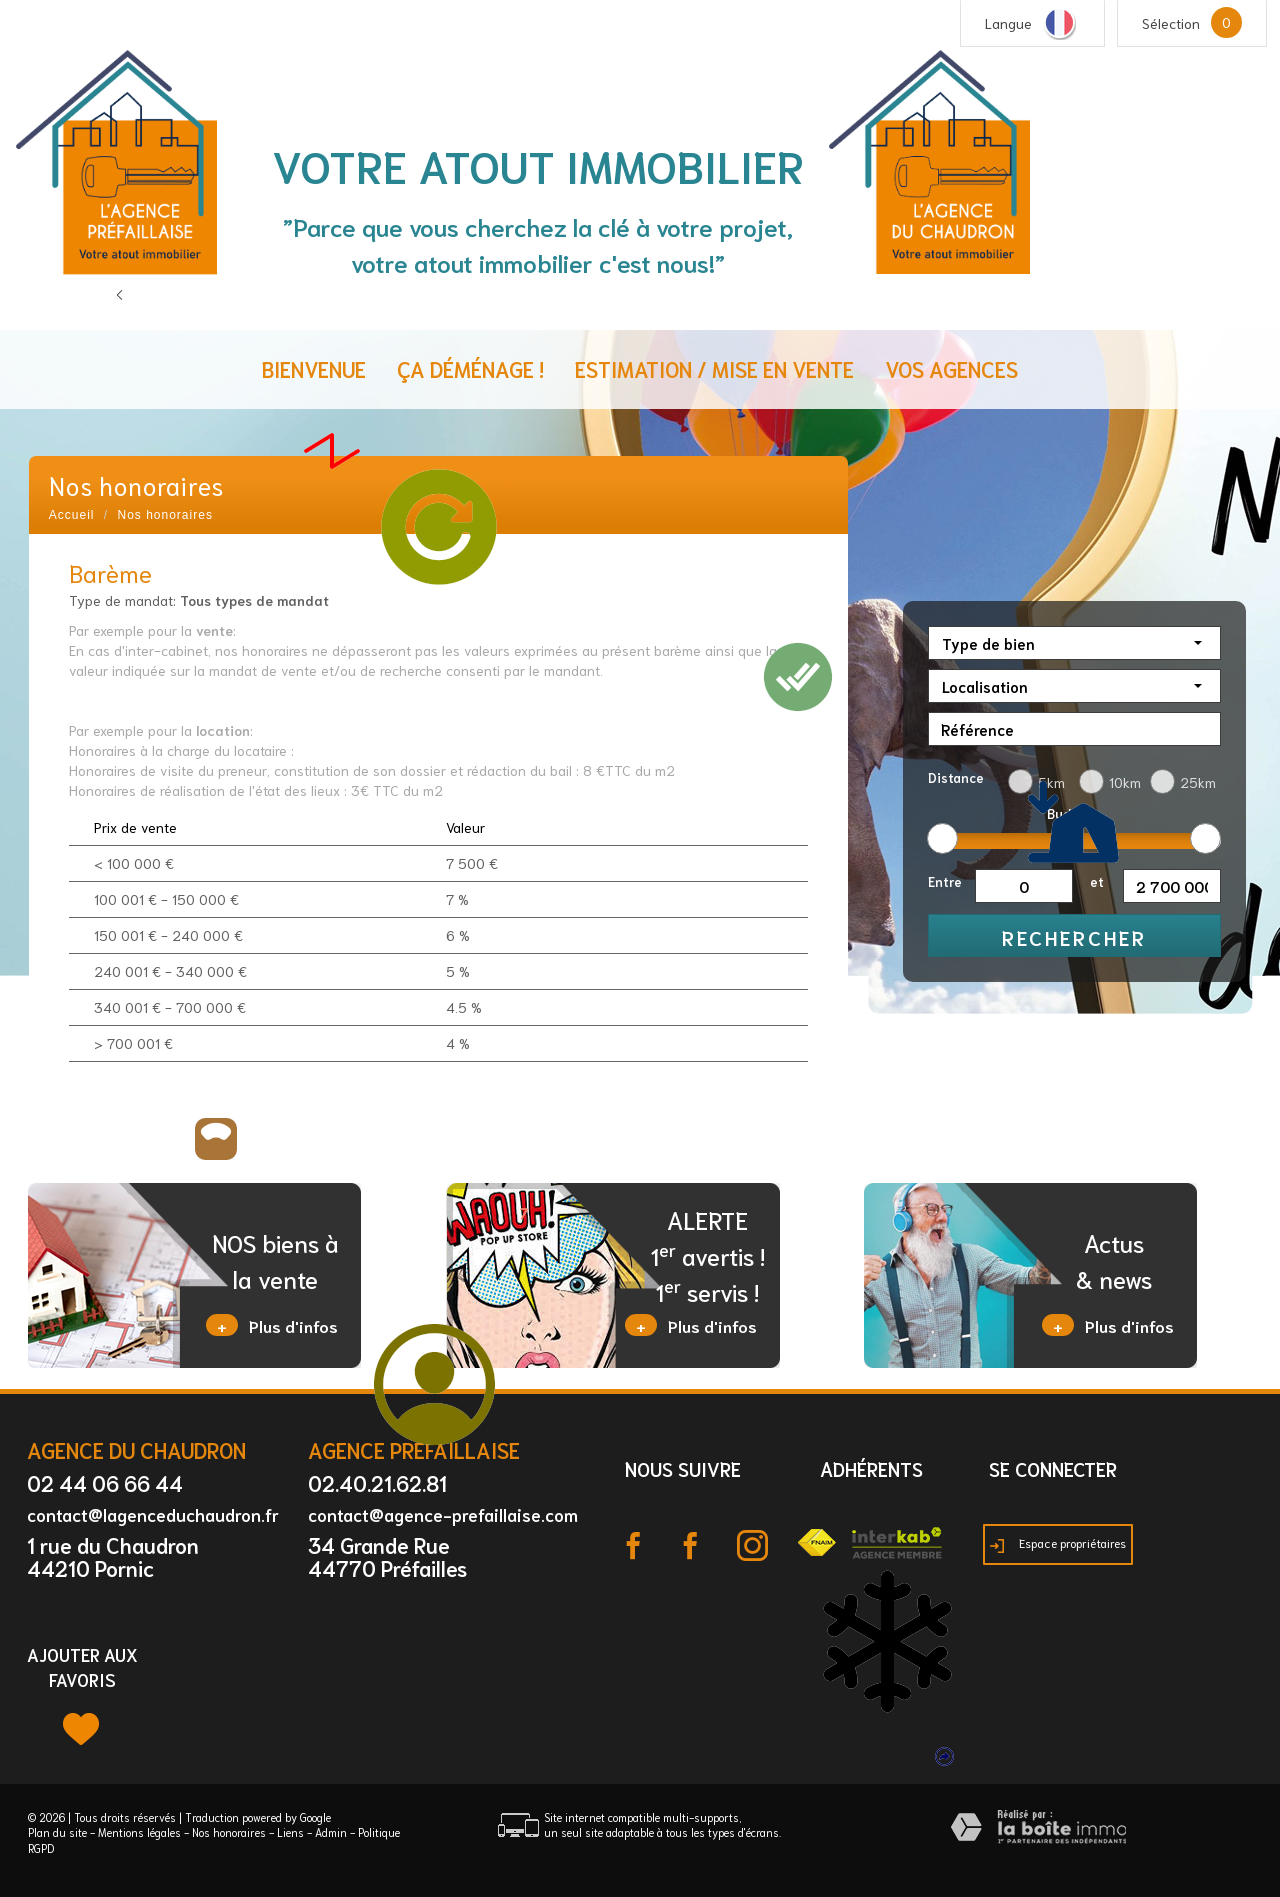  What do you see at coordinates (439, 527) in the screenshot?
I see `refresh or reload content` at bounding box center [439, 527].